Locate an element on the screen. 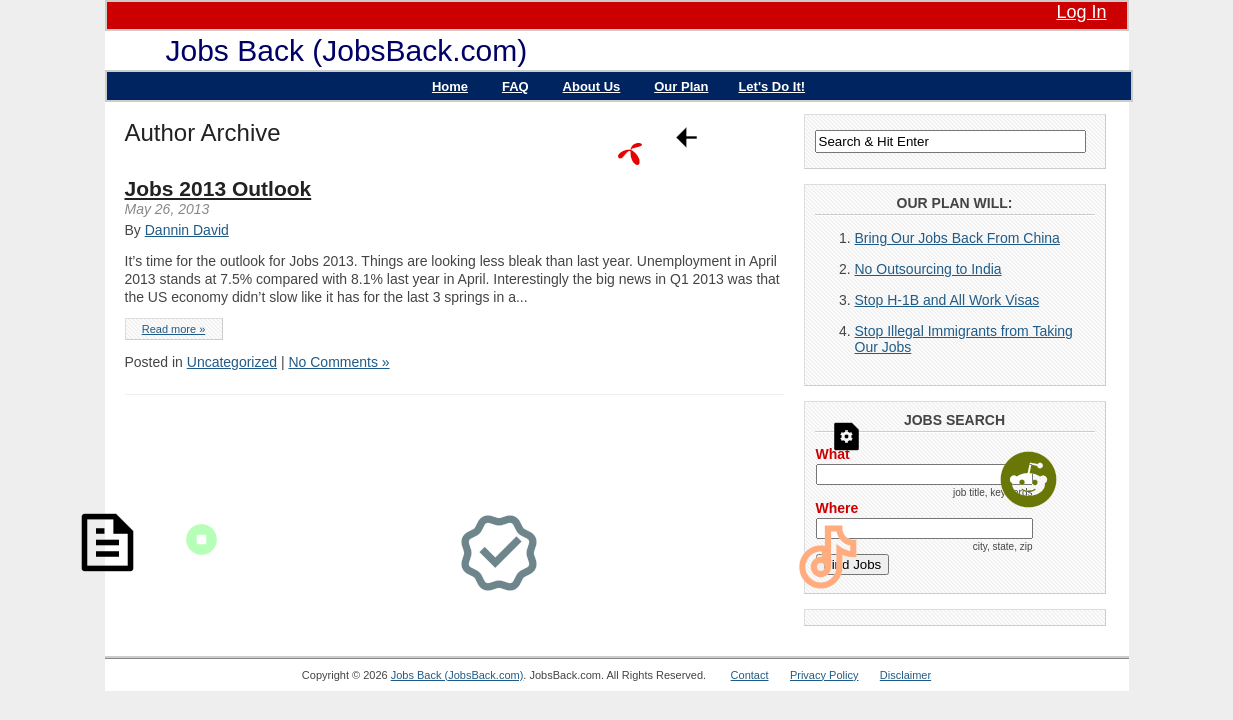 This screenshot has width=1233, height=720. telenor telecommunications company logo is located at coordinates (630, 154).